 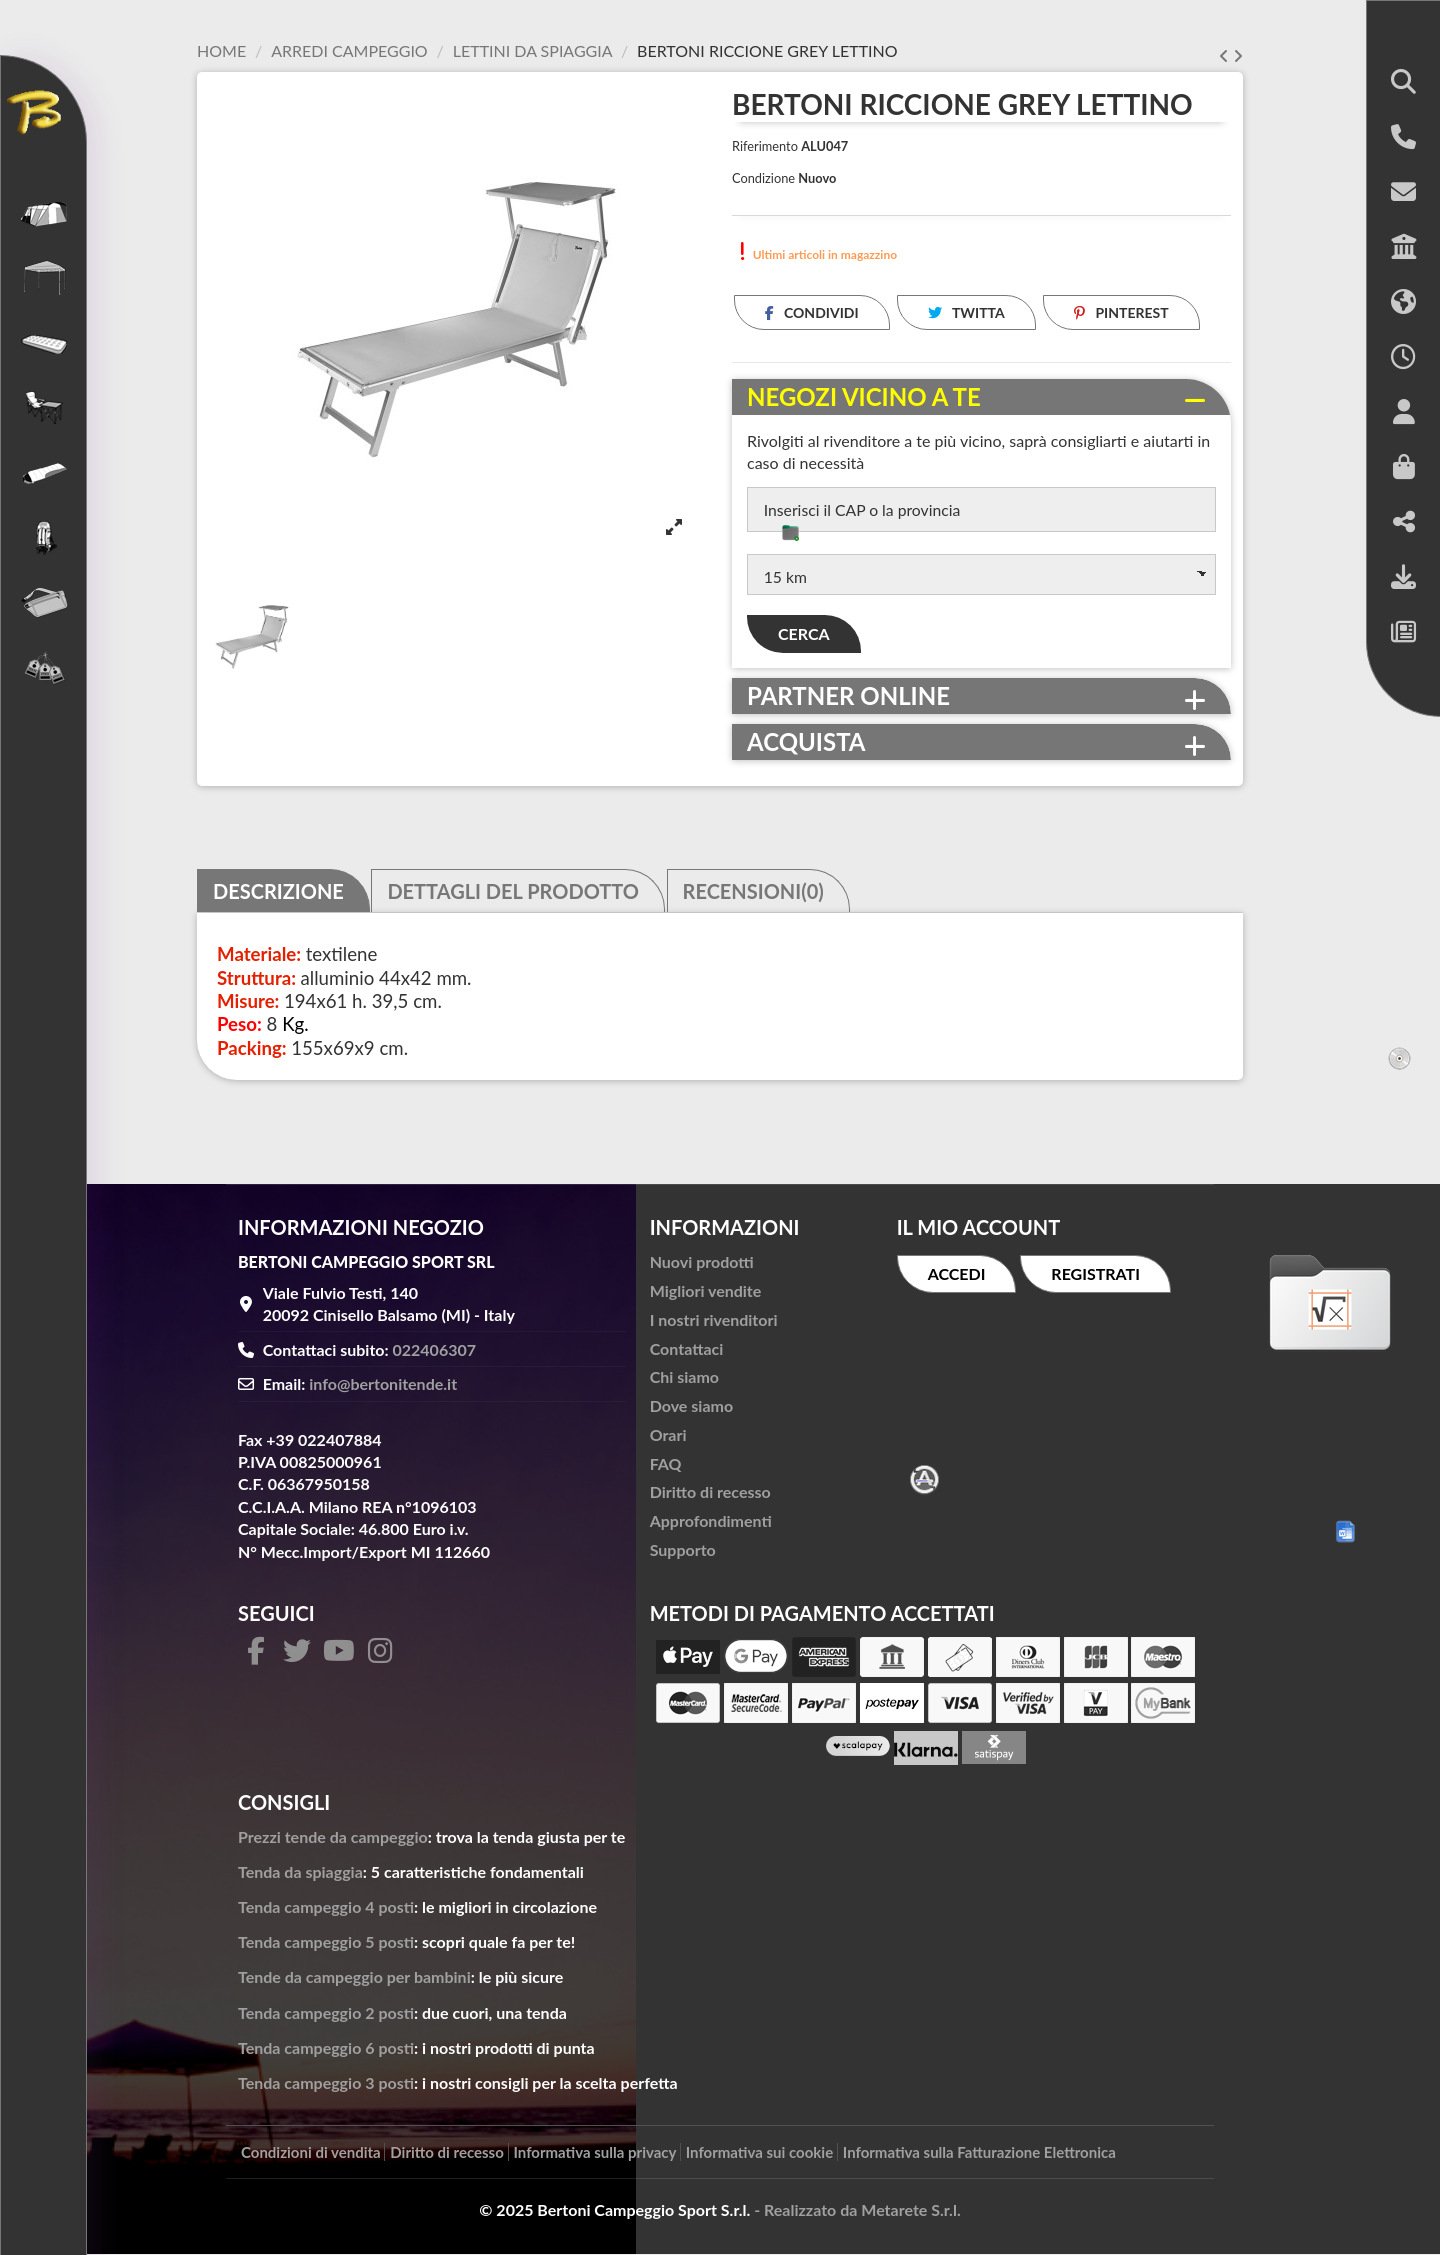 I want to click on open a Microsoft Word document, so click(x=1345, y=1531).